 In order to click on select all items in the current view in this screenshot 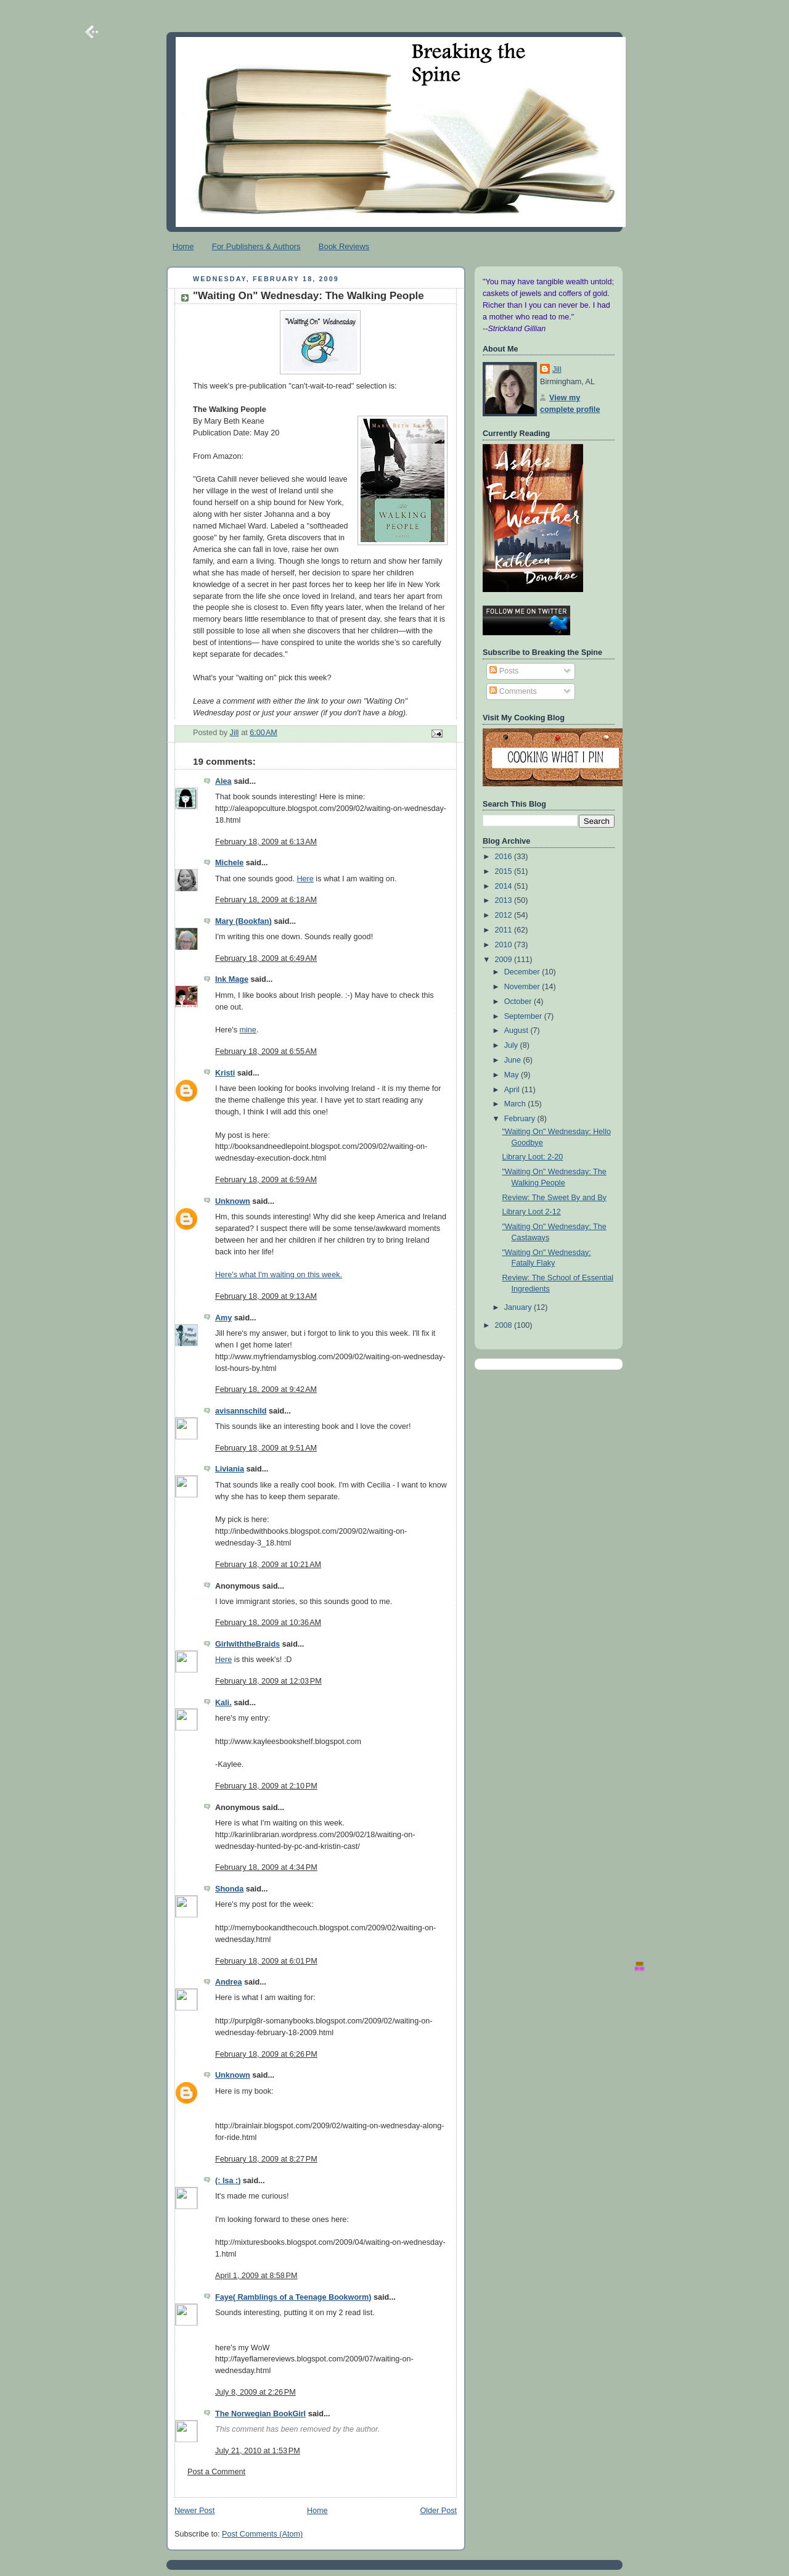, I will do `click(639, 1966)`.